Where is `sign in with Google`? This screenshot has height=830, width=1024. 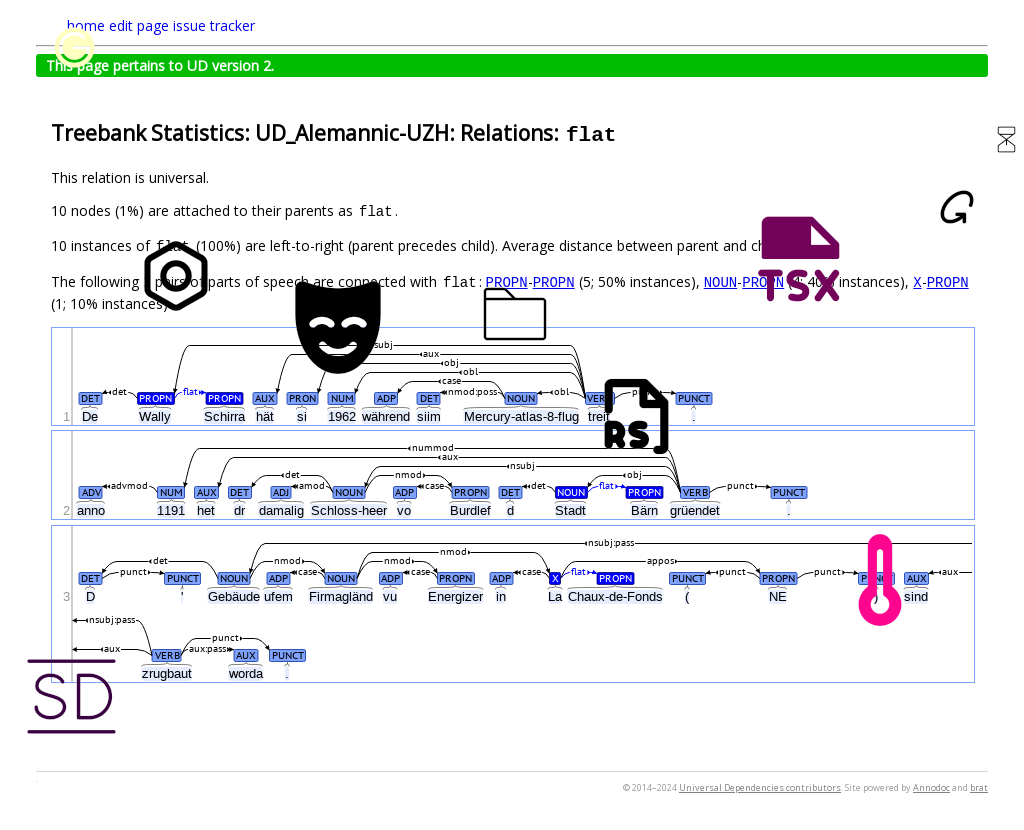 sign in with Google is located at coordinates (74, 47).